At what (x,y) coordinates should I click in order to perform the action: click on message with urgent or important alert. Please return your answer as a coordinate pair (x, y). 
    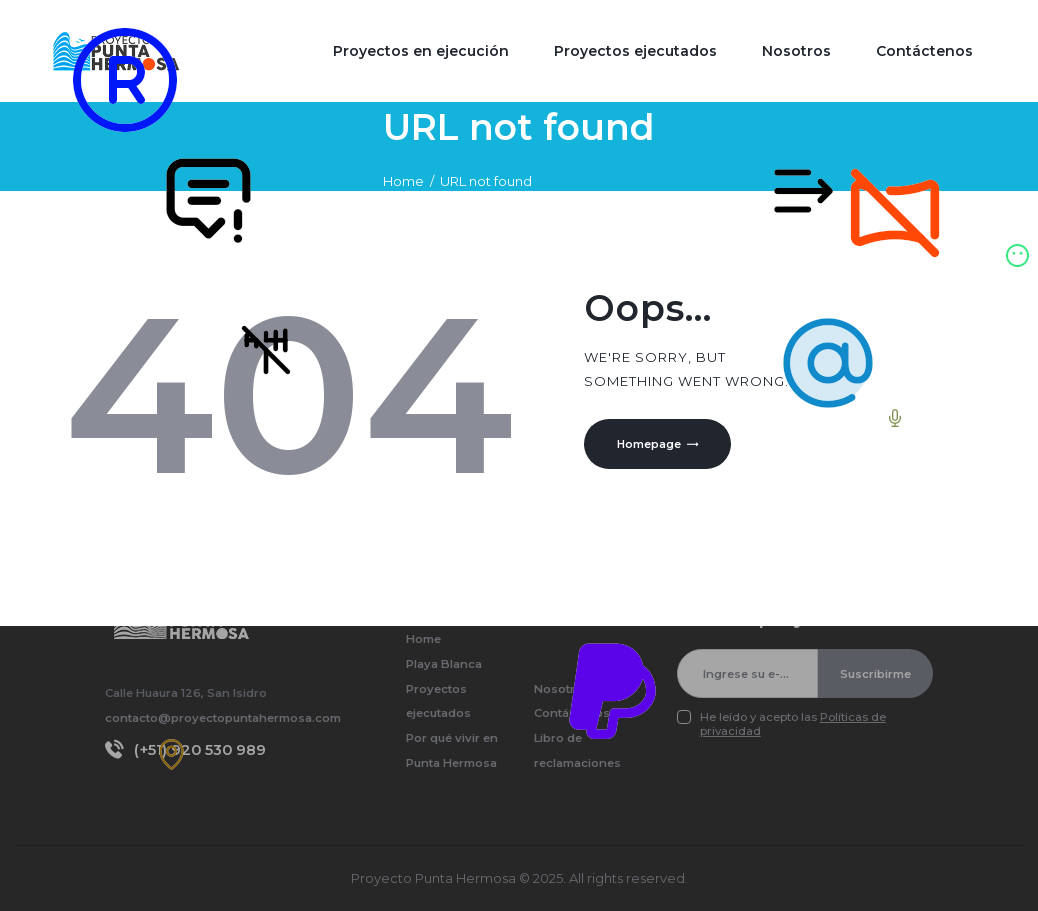
    Looking at the image, I should click on (208, 196).